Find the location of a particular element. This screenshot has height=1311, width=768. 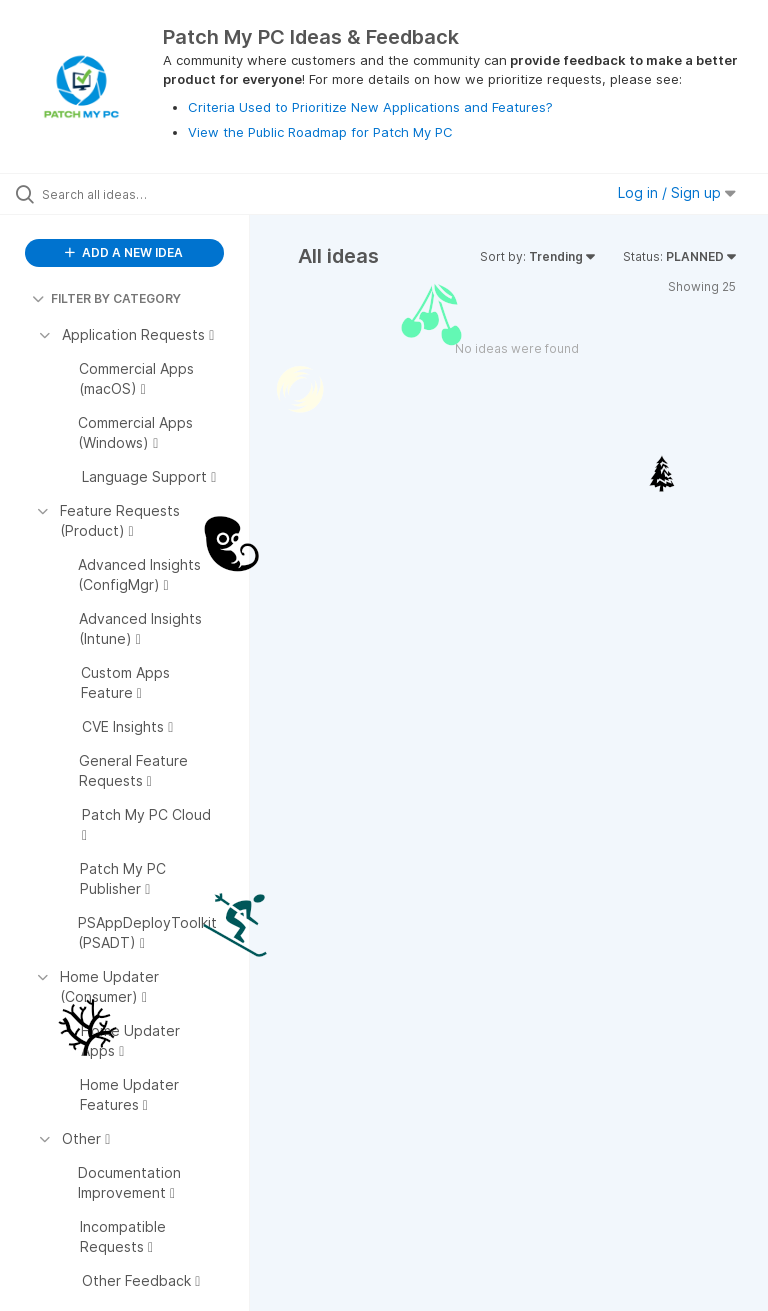

indicates sound or audio resonance effect is located at coordinates (300, 389).